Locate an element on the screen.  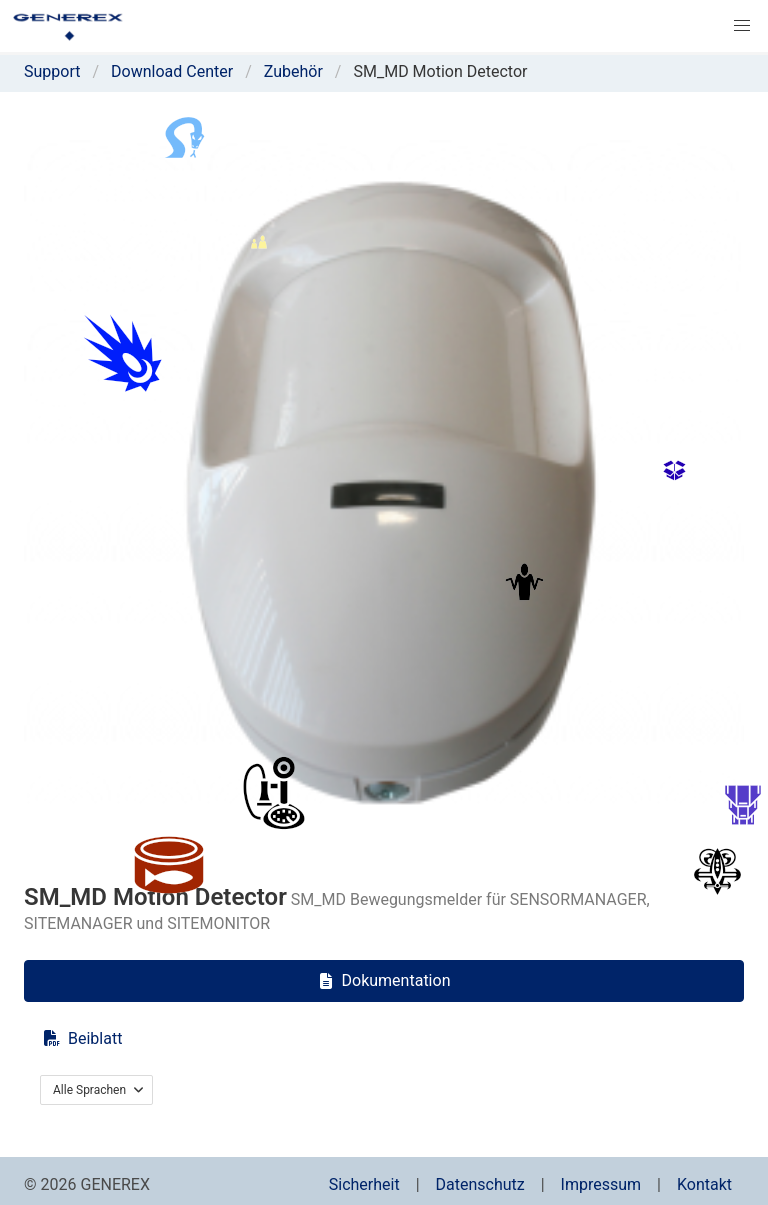
view package or shipping details is located at coordinates (674, 470).